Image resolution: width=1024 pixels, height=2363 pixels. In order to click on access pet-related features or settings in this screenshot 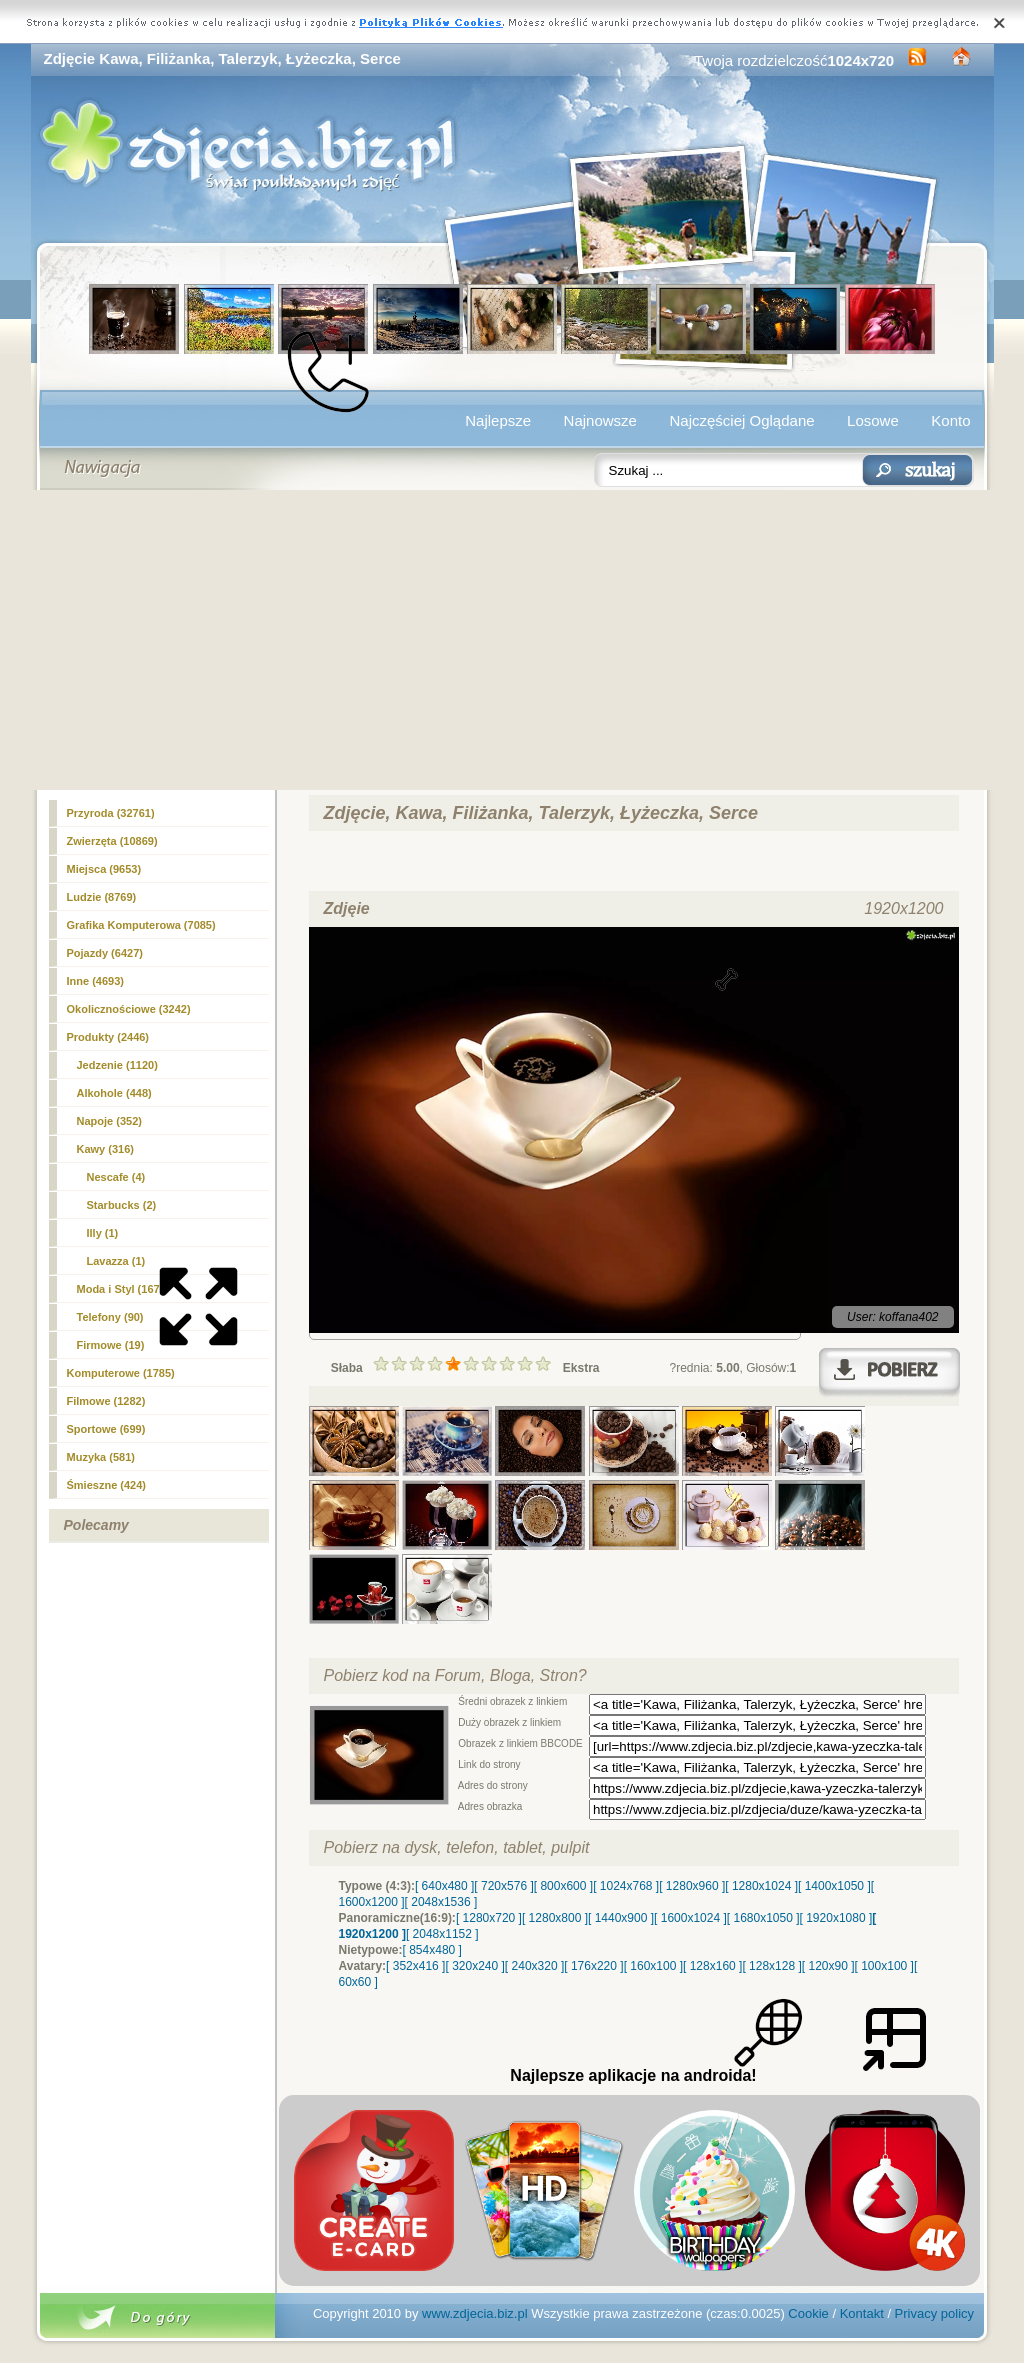, I will do `click(726, 979)`.